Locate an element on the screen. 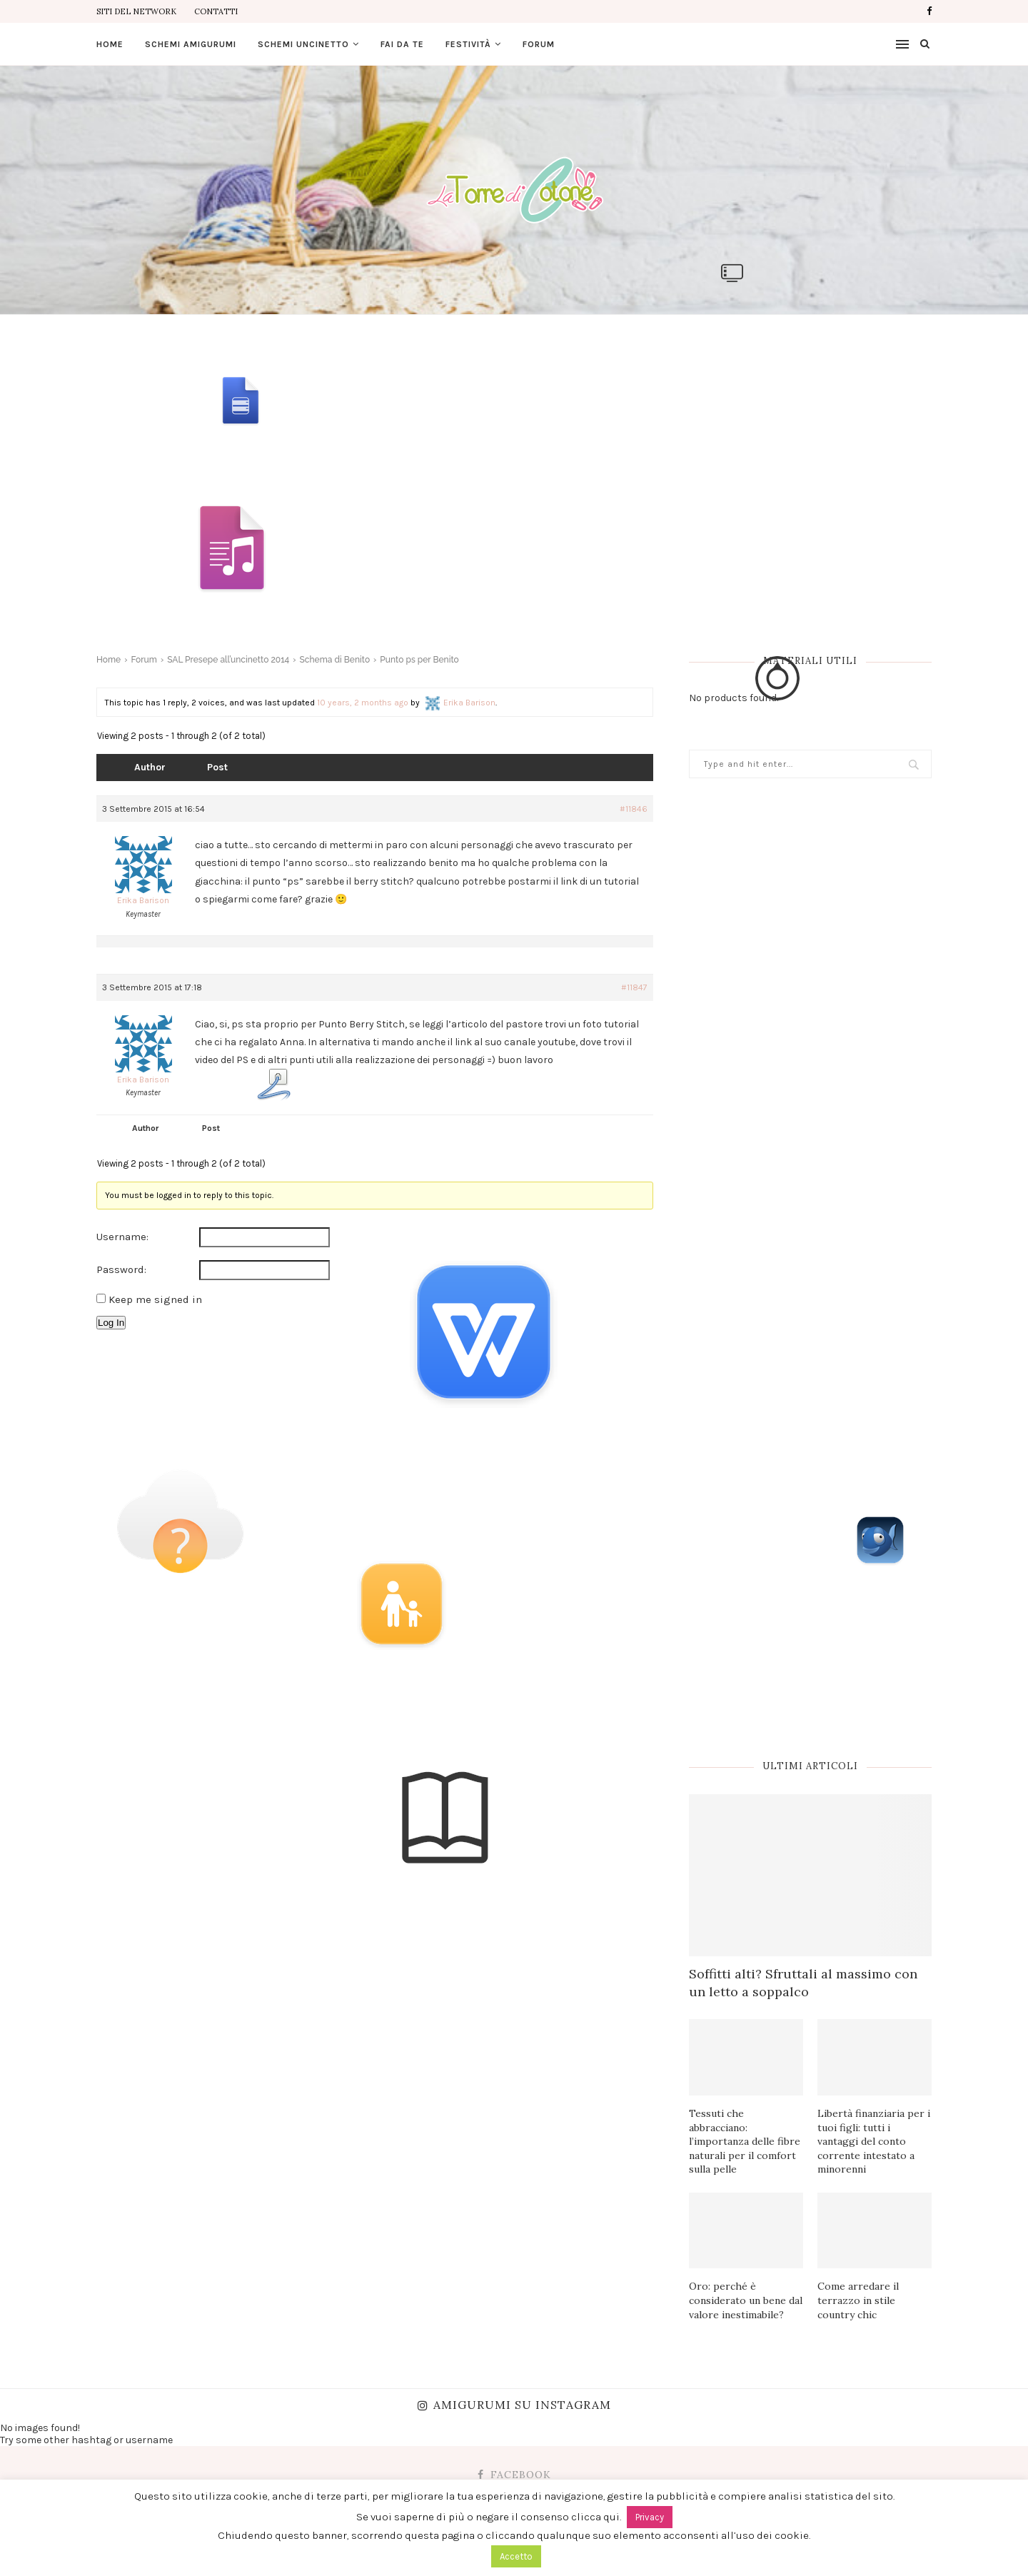  access parental controls settings is located at coordinates (401, 1605).